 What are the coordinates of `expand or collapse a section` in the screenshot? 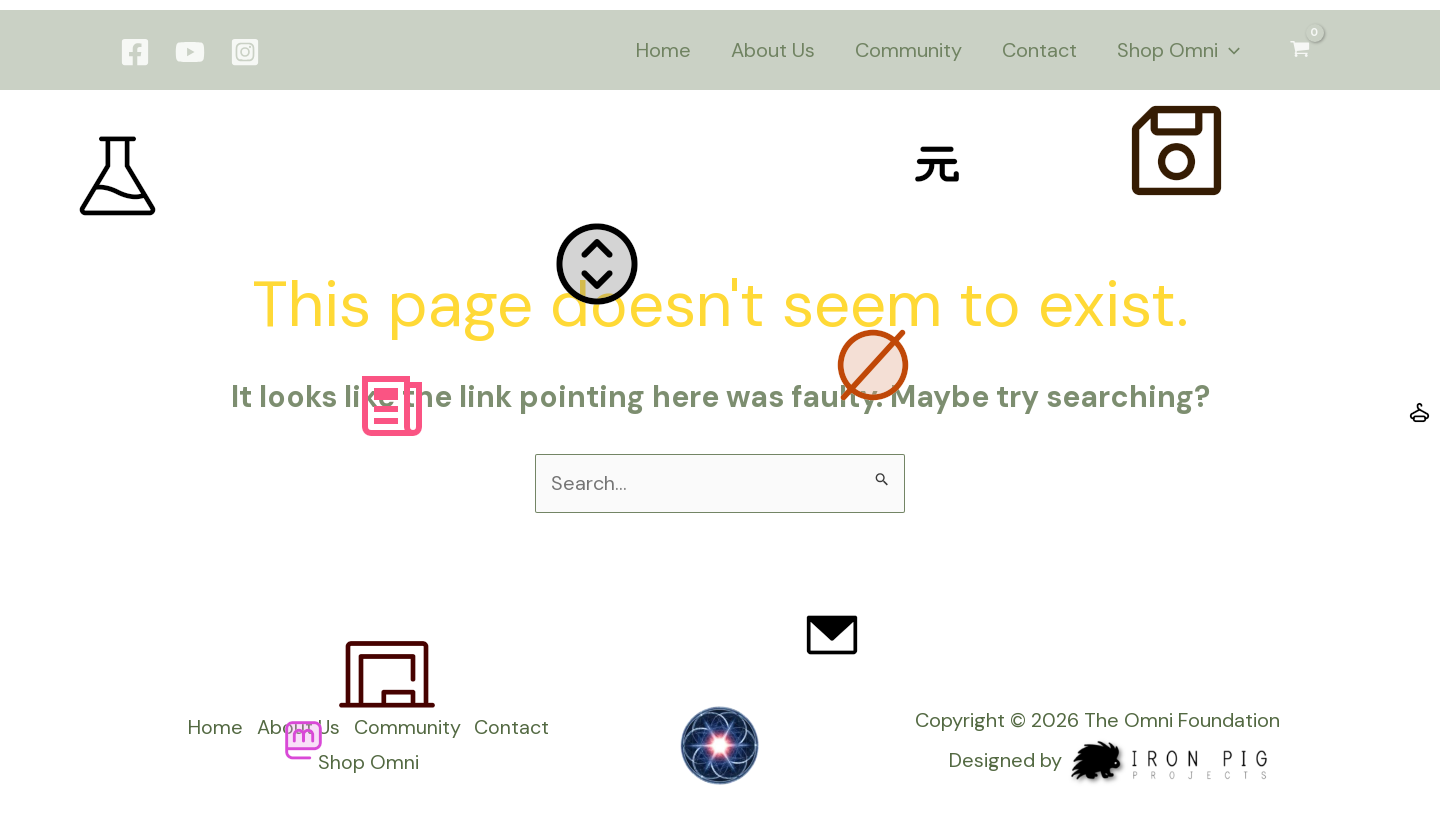 It's located at (597, 264).